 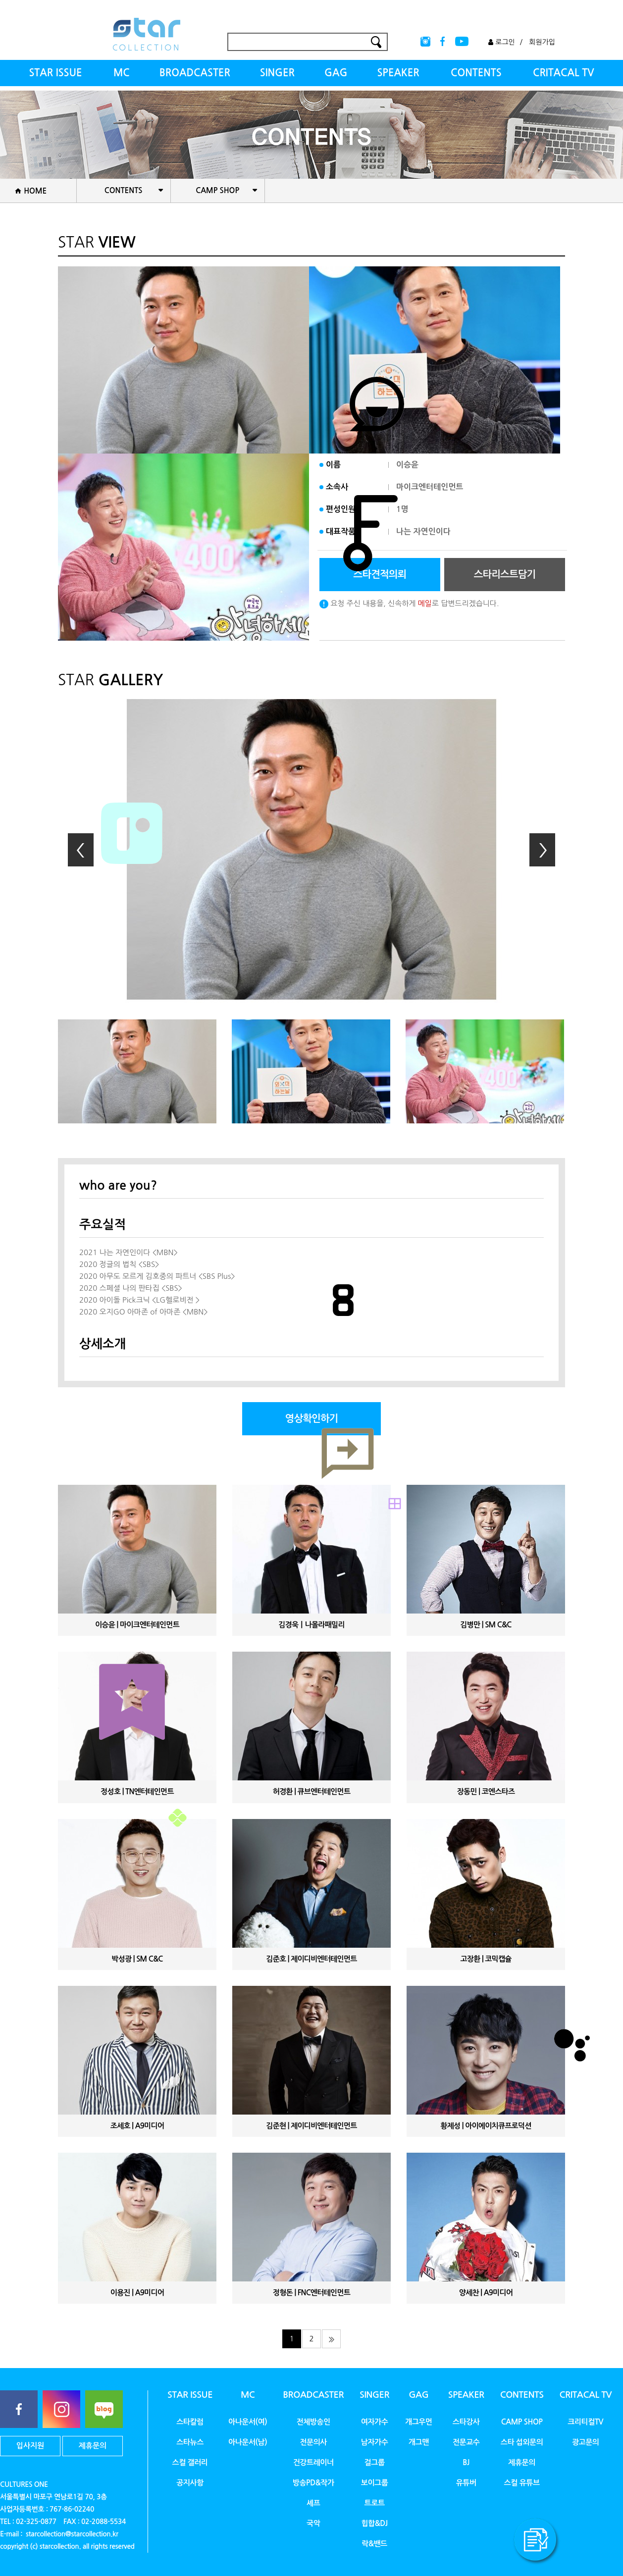 I want to click on pay with pix instant payment, so click(x=177, y=1818).